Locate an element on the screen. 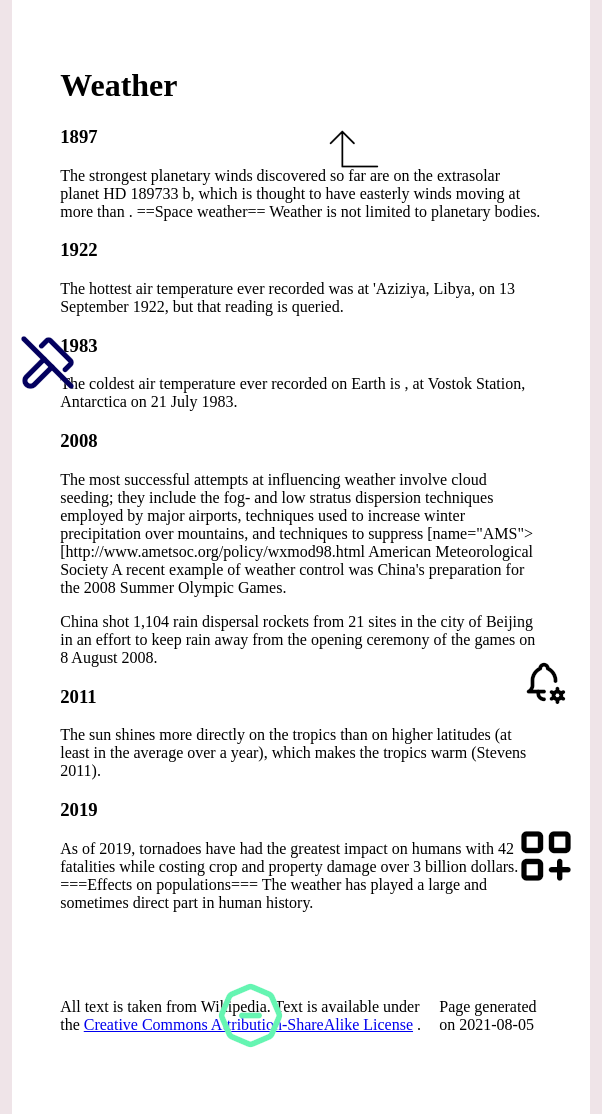 The image size is (602, 1116). add a new widget to the grid layout is located at coordinates (546, 856).